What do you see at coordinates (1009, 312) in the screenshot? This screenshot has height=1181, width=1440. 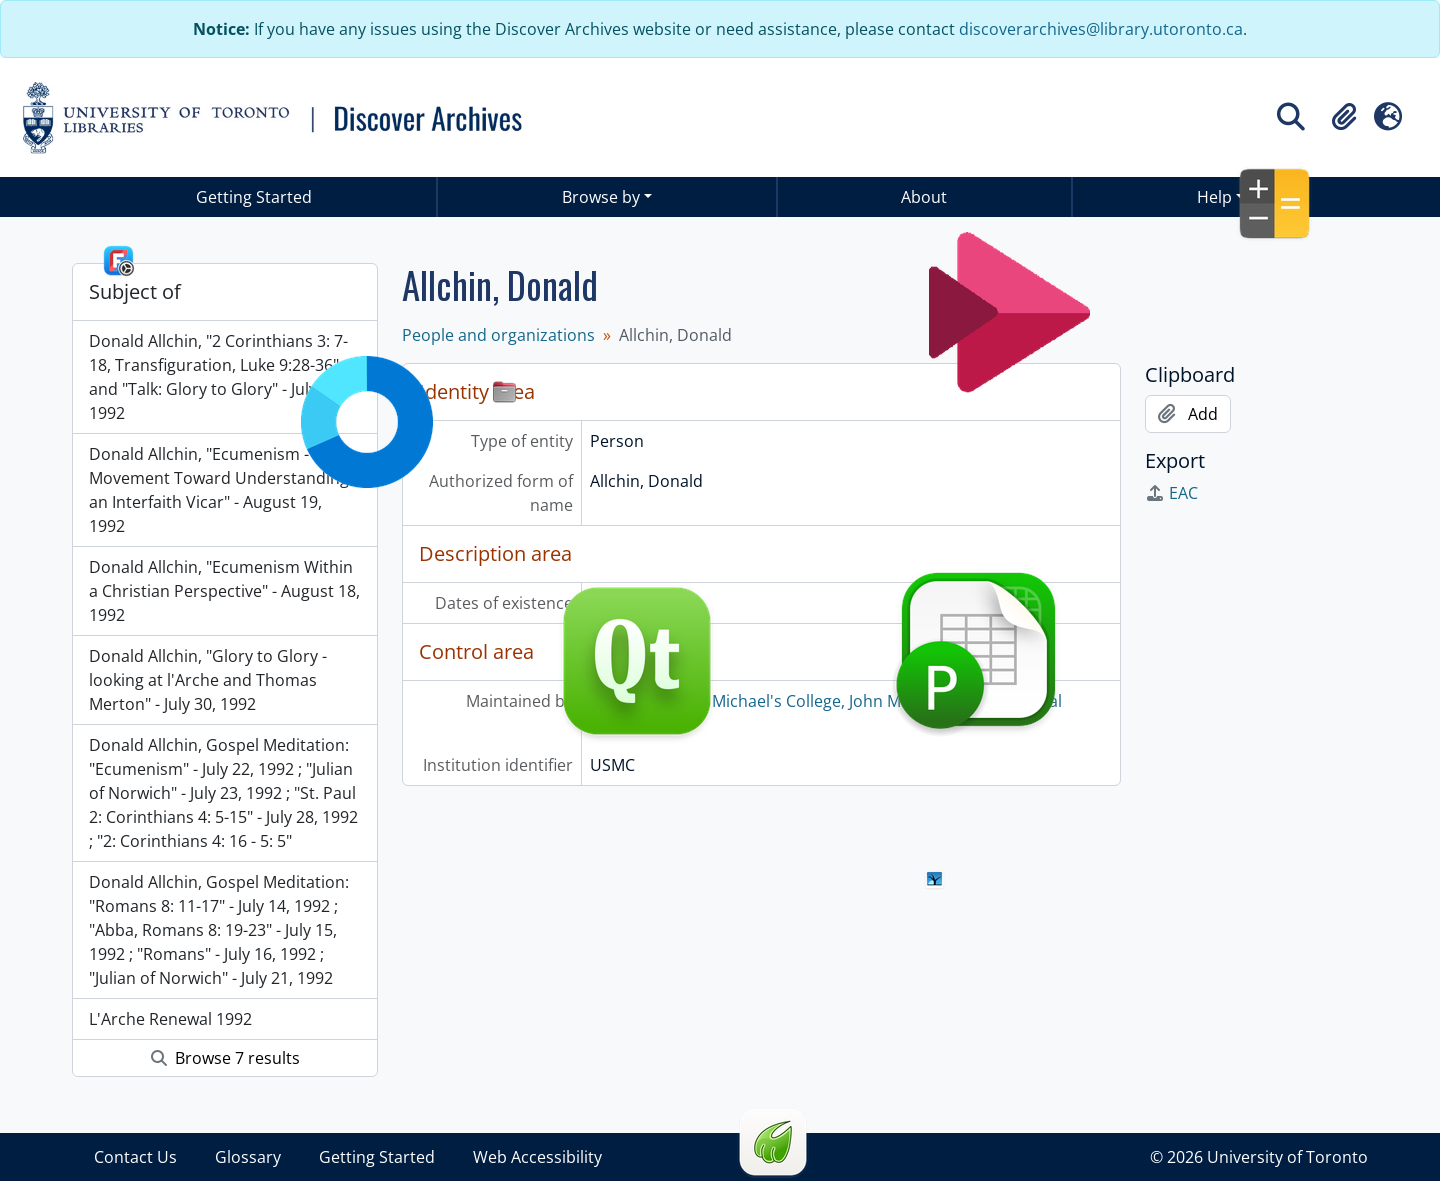 I see `open the stream app` at bounding box center [1009, 312].